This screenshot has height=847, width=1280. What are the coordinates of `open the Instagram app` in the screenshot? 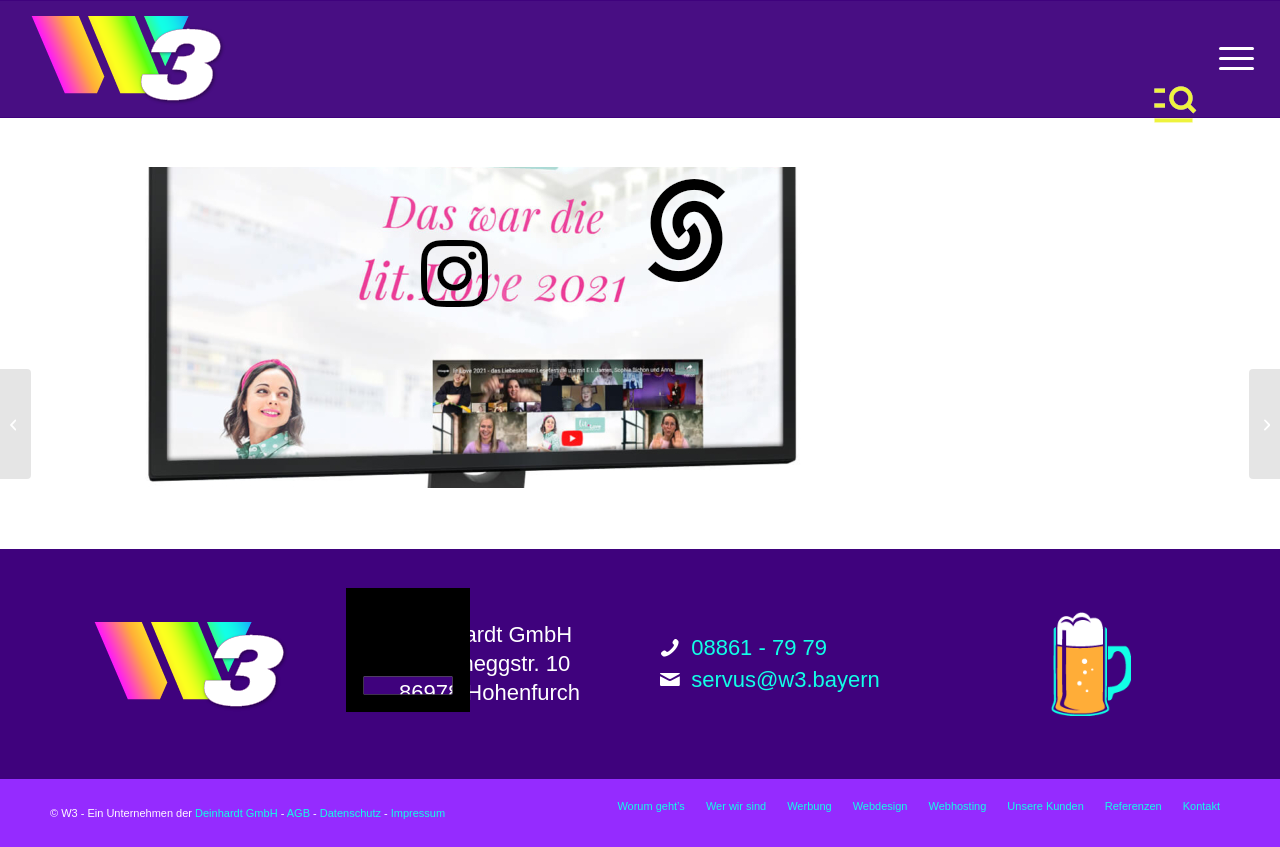 It's located at (454, 273).